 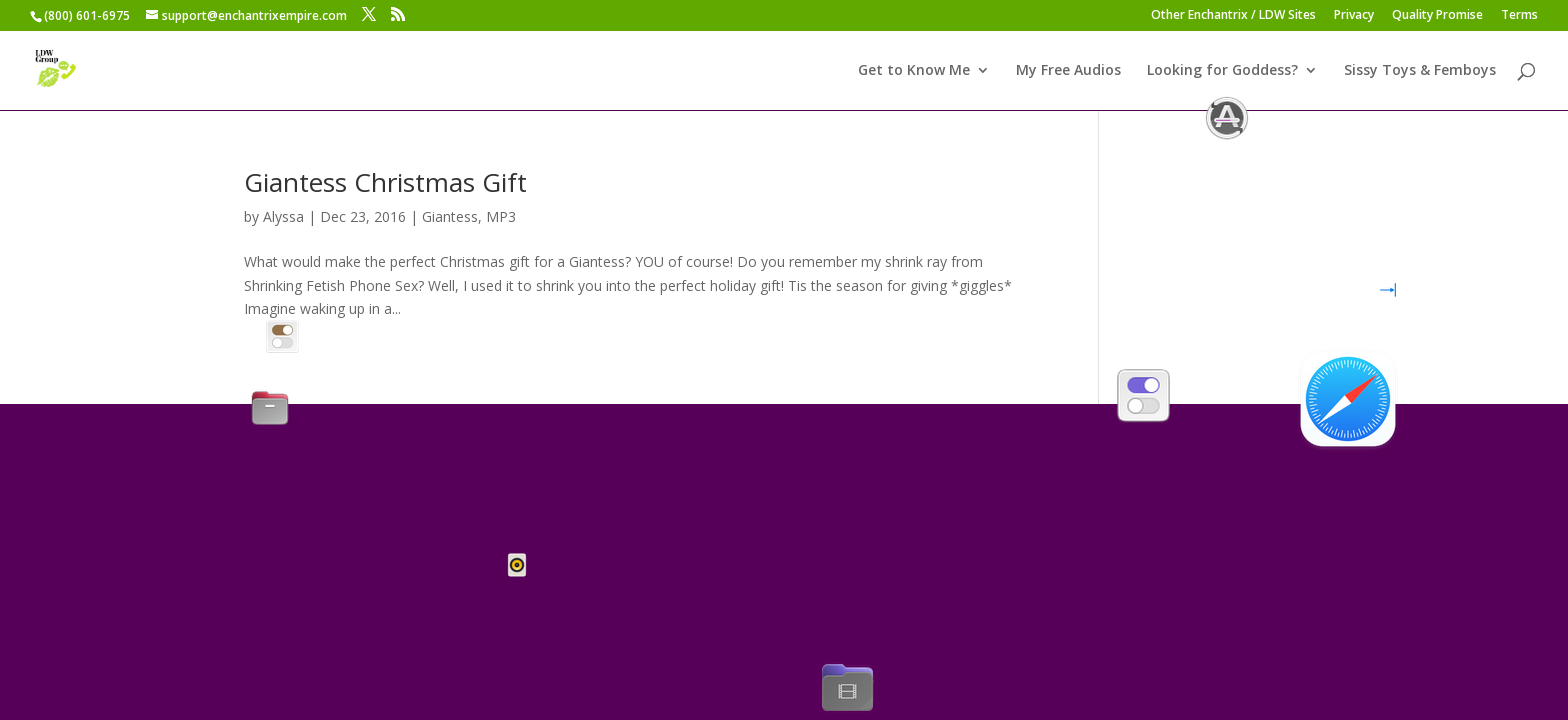 I want to click on go to the last item or page, so click(x=1388, y=290).